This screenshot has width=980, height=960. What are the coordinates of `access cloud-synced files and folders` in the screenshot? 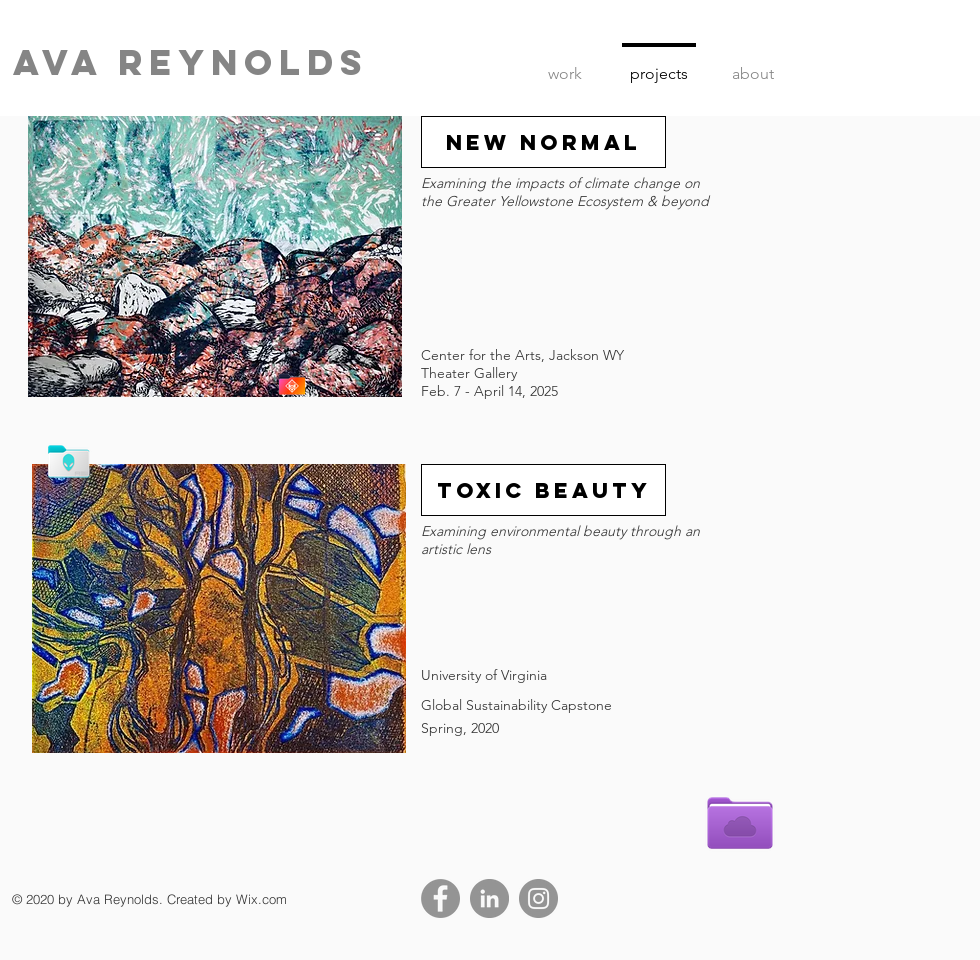 It's located at (740, 823).